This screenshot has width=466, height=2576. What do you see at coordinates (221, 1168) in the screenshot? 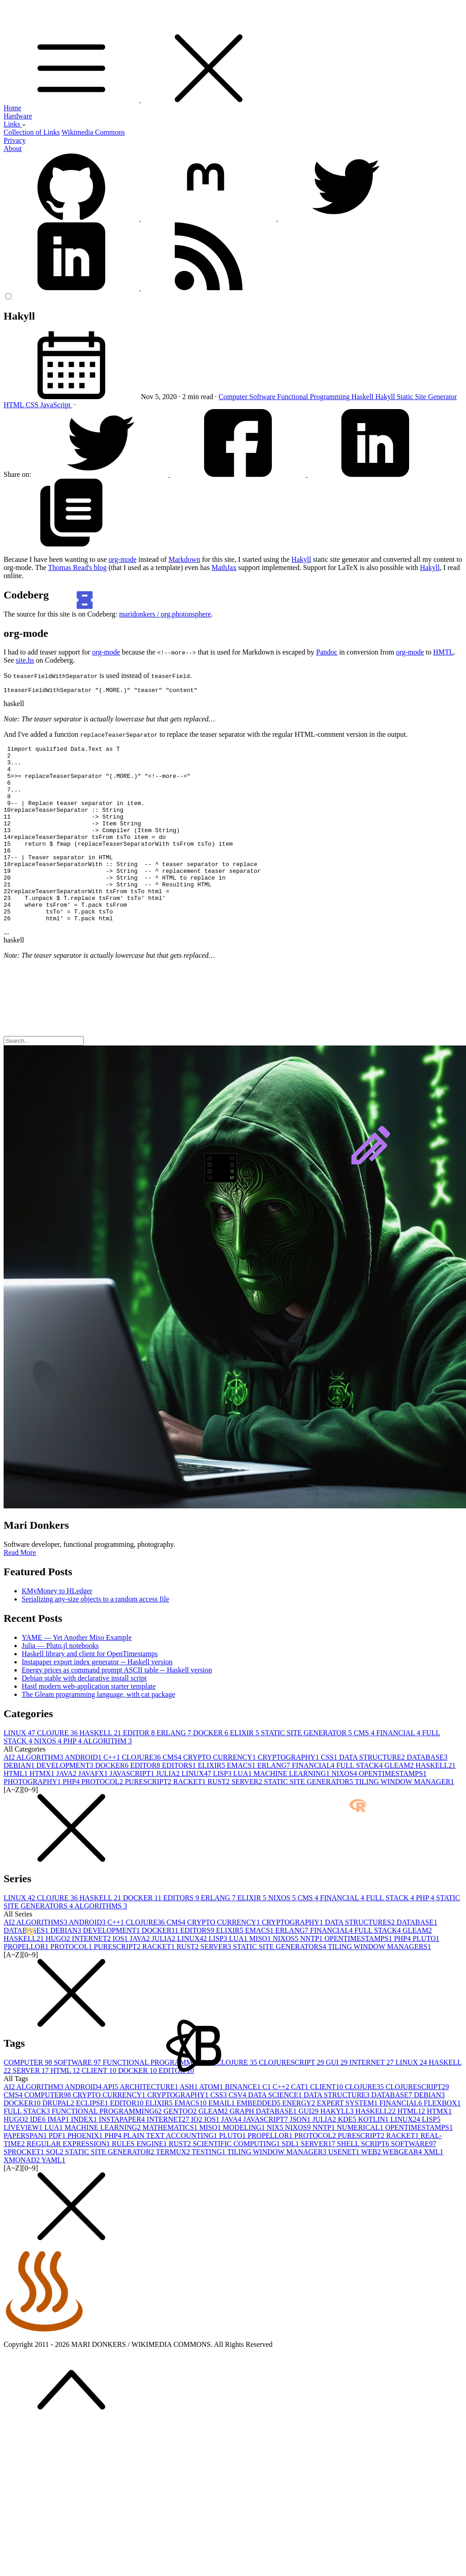
I see `access video or film content` at bounding box center [221, 1168].